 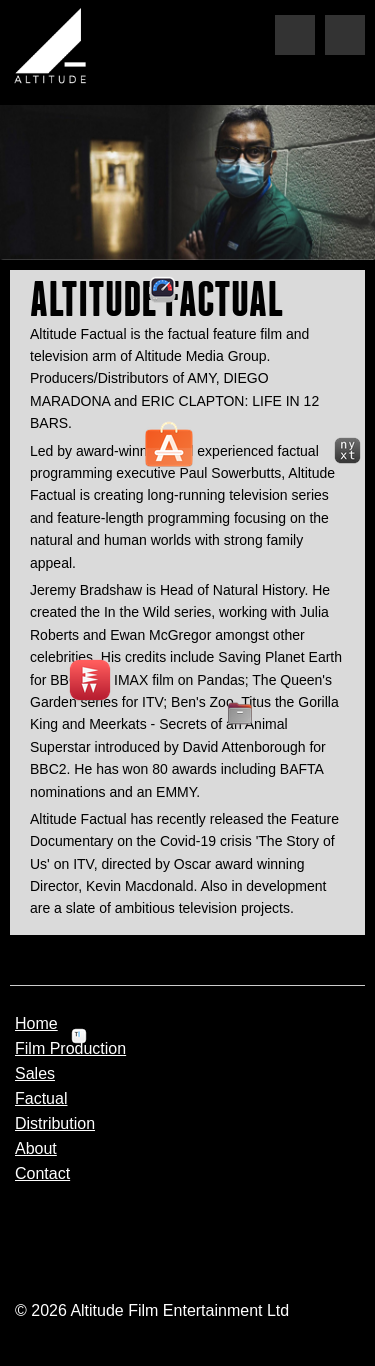 What do you see at coordinates (347, 450) in the screenshot?
I see `open nyxt web browser` at bounding box center [347, 450].